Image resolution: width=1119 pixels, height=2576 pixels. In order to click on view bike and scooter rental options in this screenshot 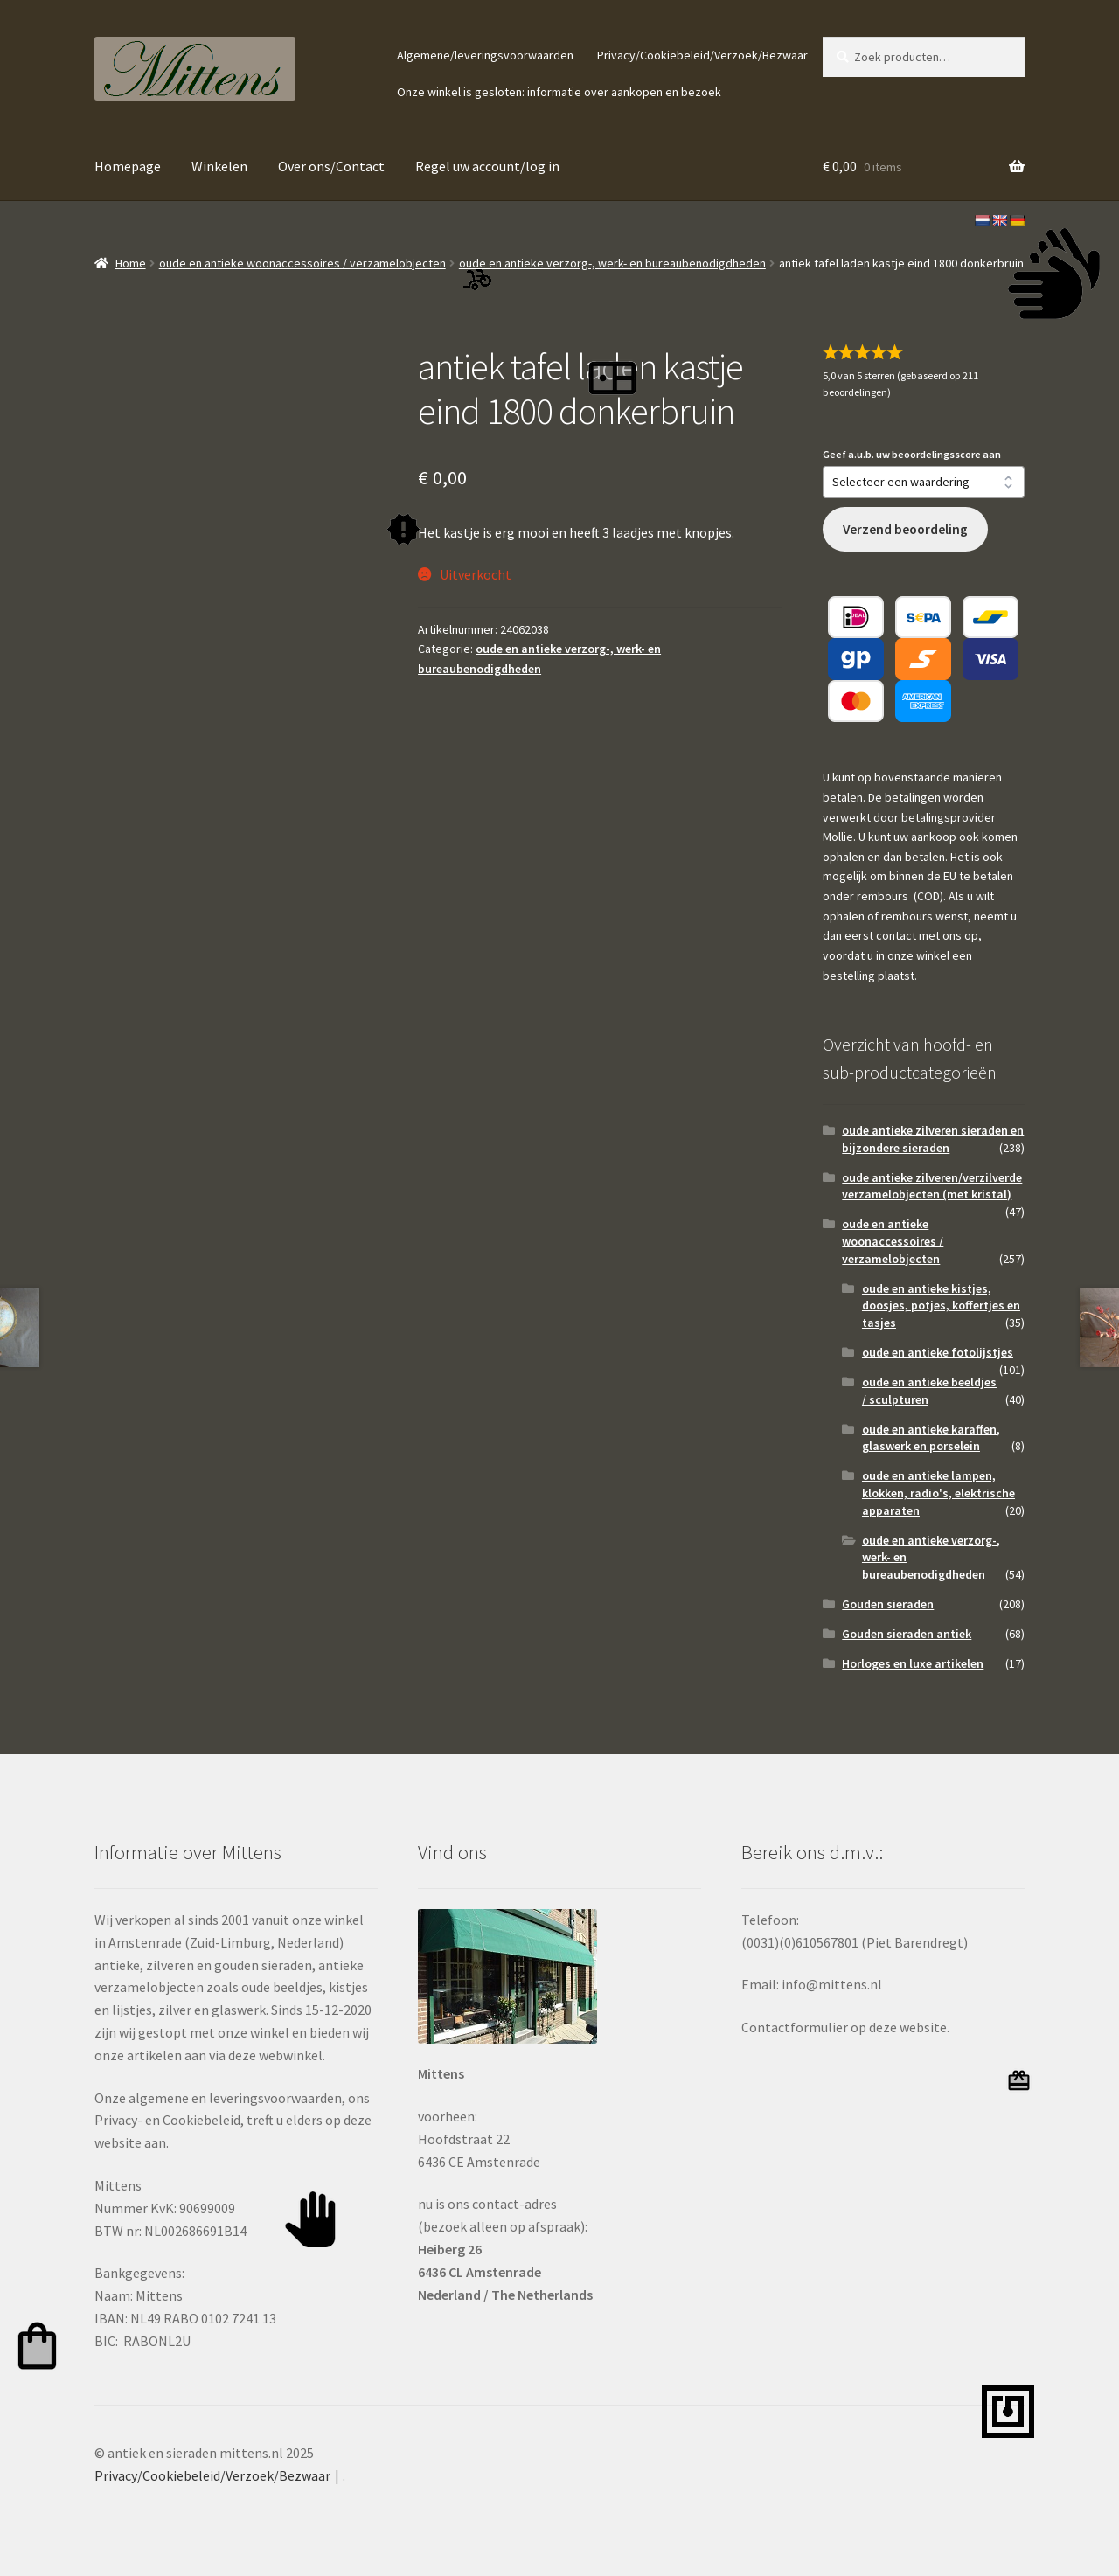, I will do `click(477, 280)`.